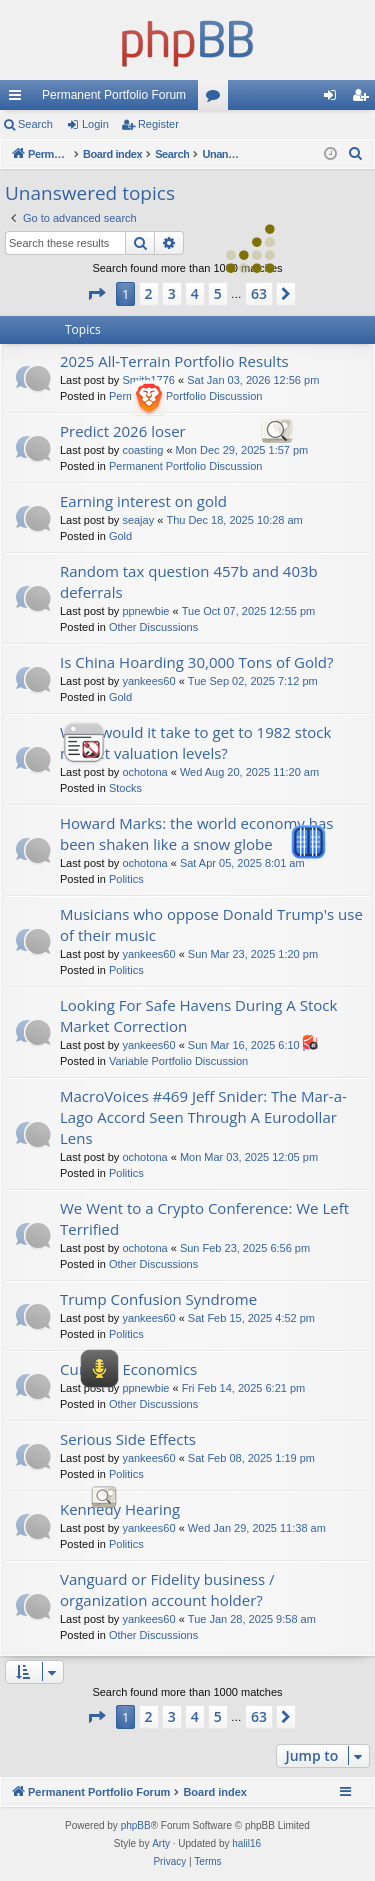 The width and height of the screenshot is (375, 1881). Describe the element at coordinates (84, 743) in the screenshot. I see `access ad blocker settings in your web browser` at that location.